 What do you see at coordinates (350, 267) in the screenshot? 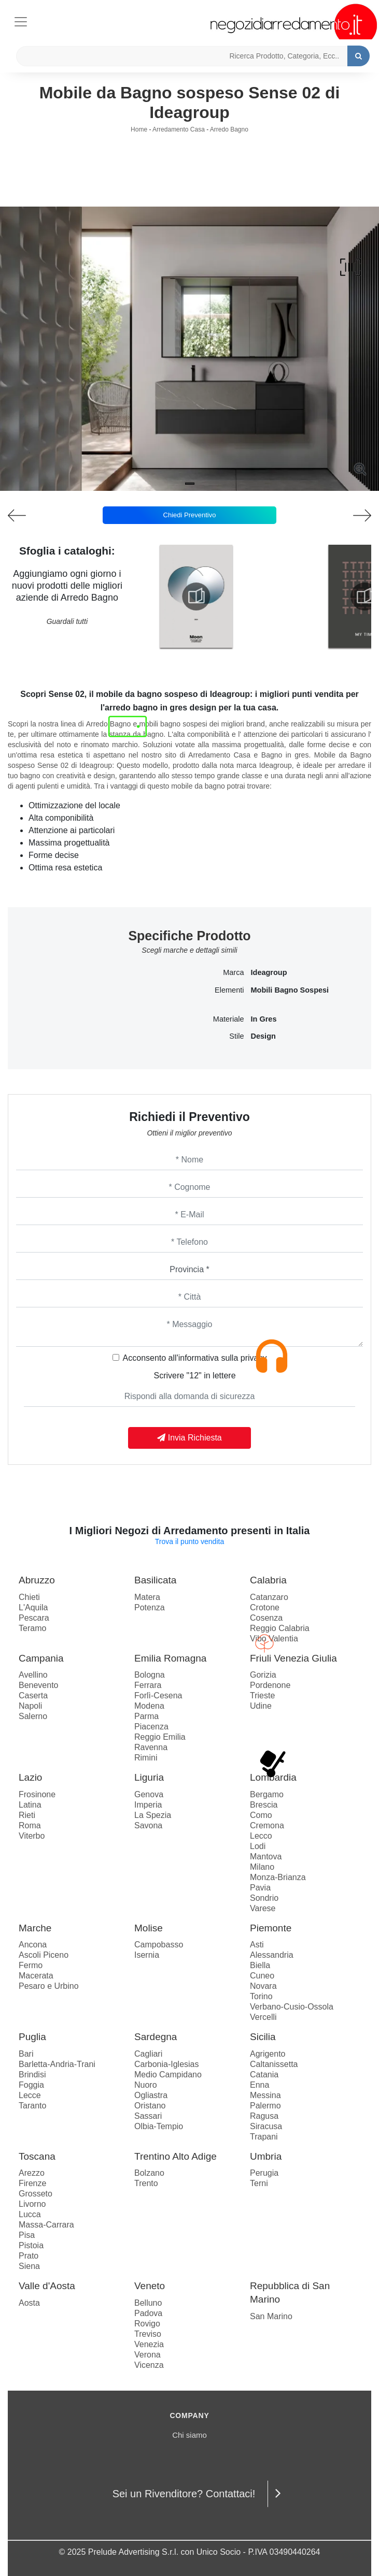
I see `scan a barcode` at bounding box center [350, 267].